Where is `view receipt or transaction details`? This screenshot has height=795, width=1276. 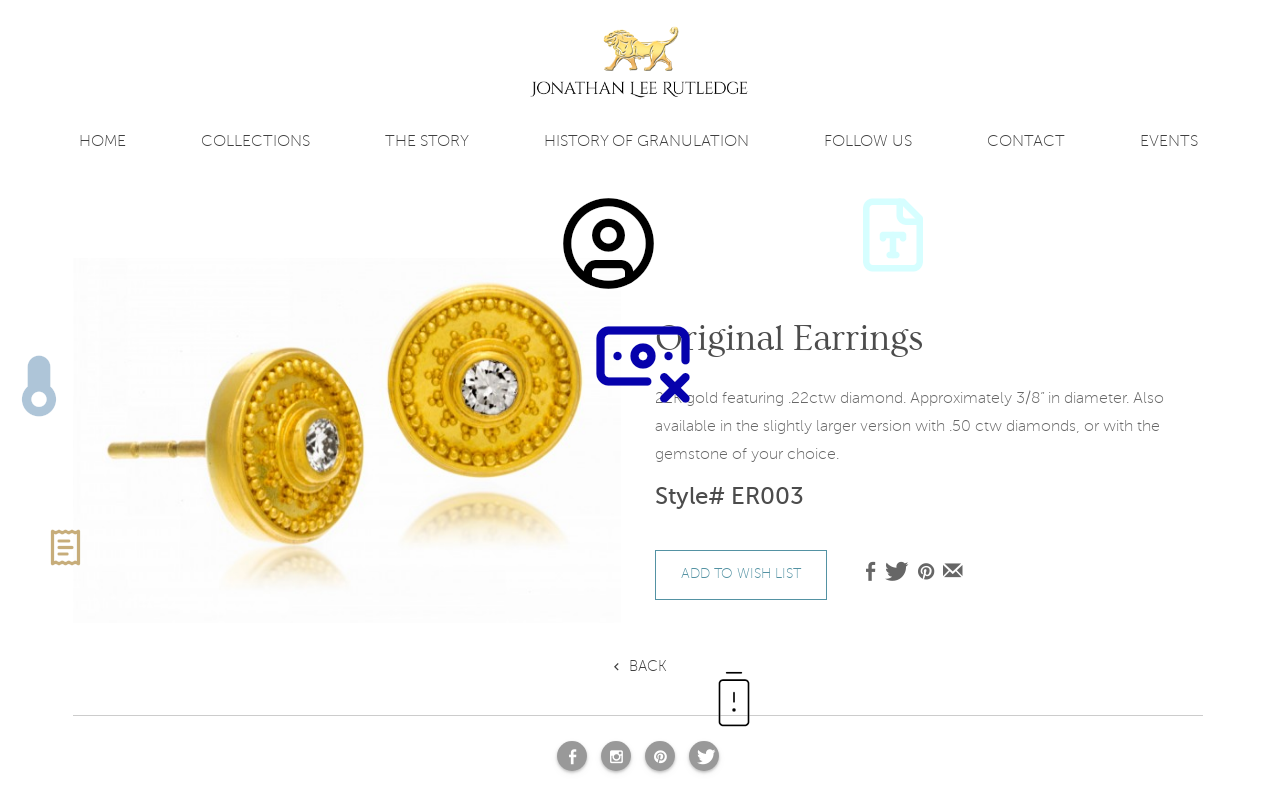
view receipt or transaction details is located at coordinates (65, 547).